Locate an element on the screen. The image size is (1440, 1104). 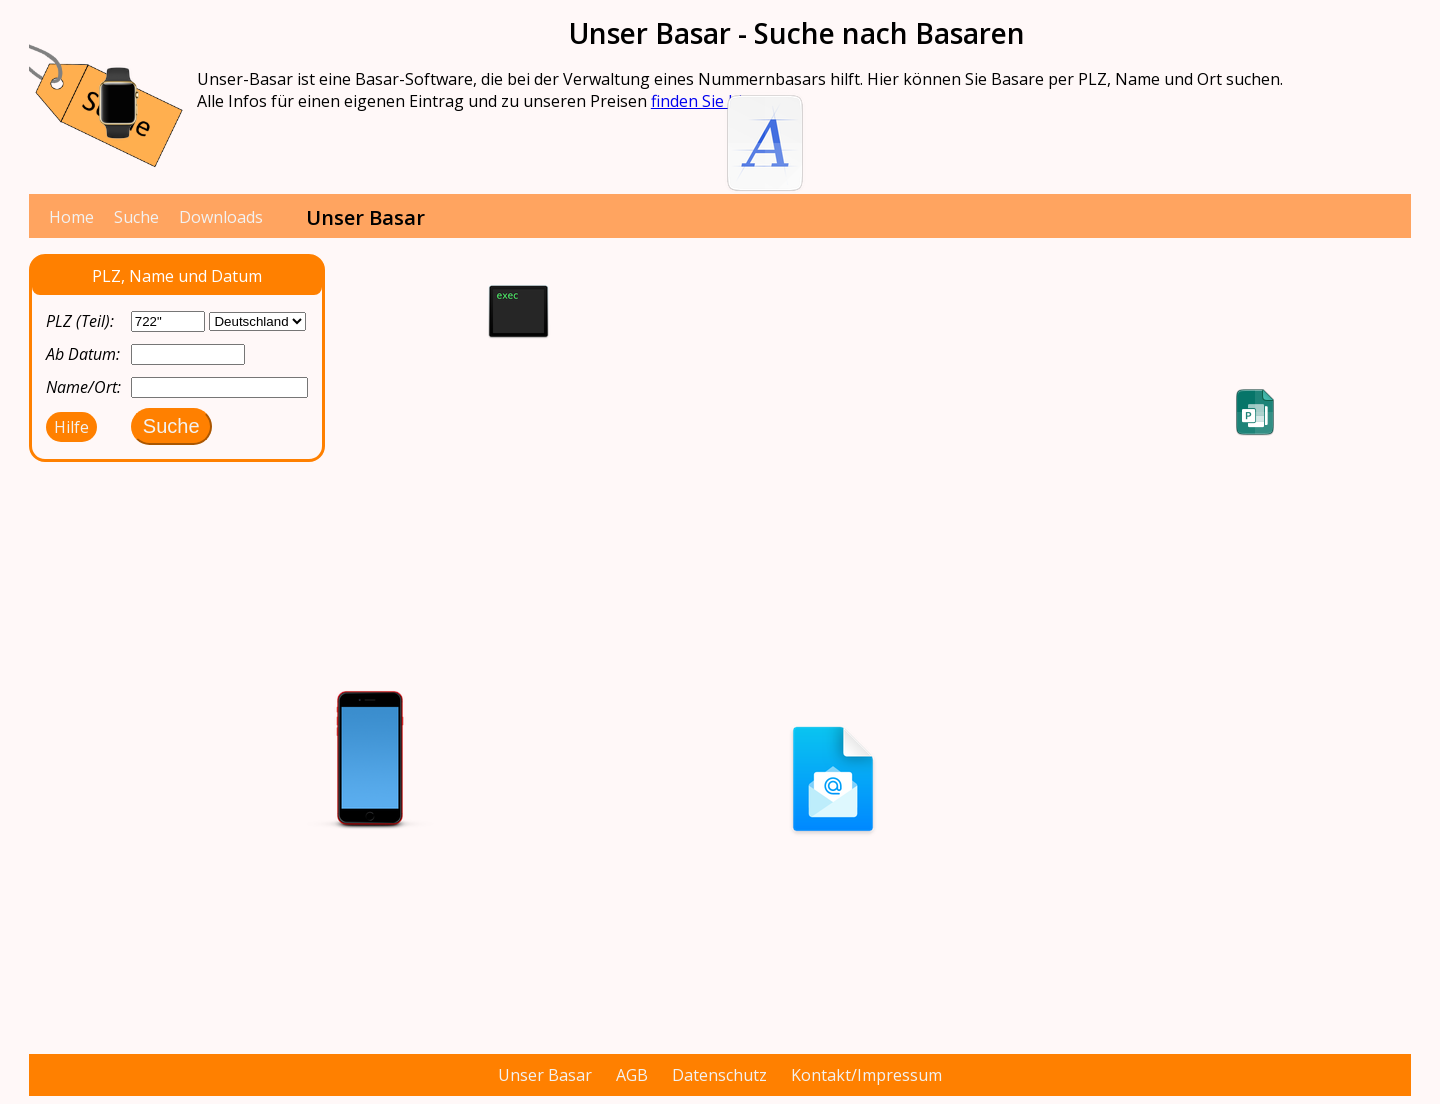
iPhone 8 Plus device icon in red/product red color is located at coordinates (370, 760).